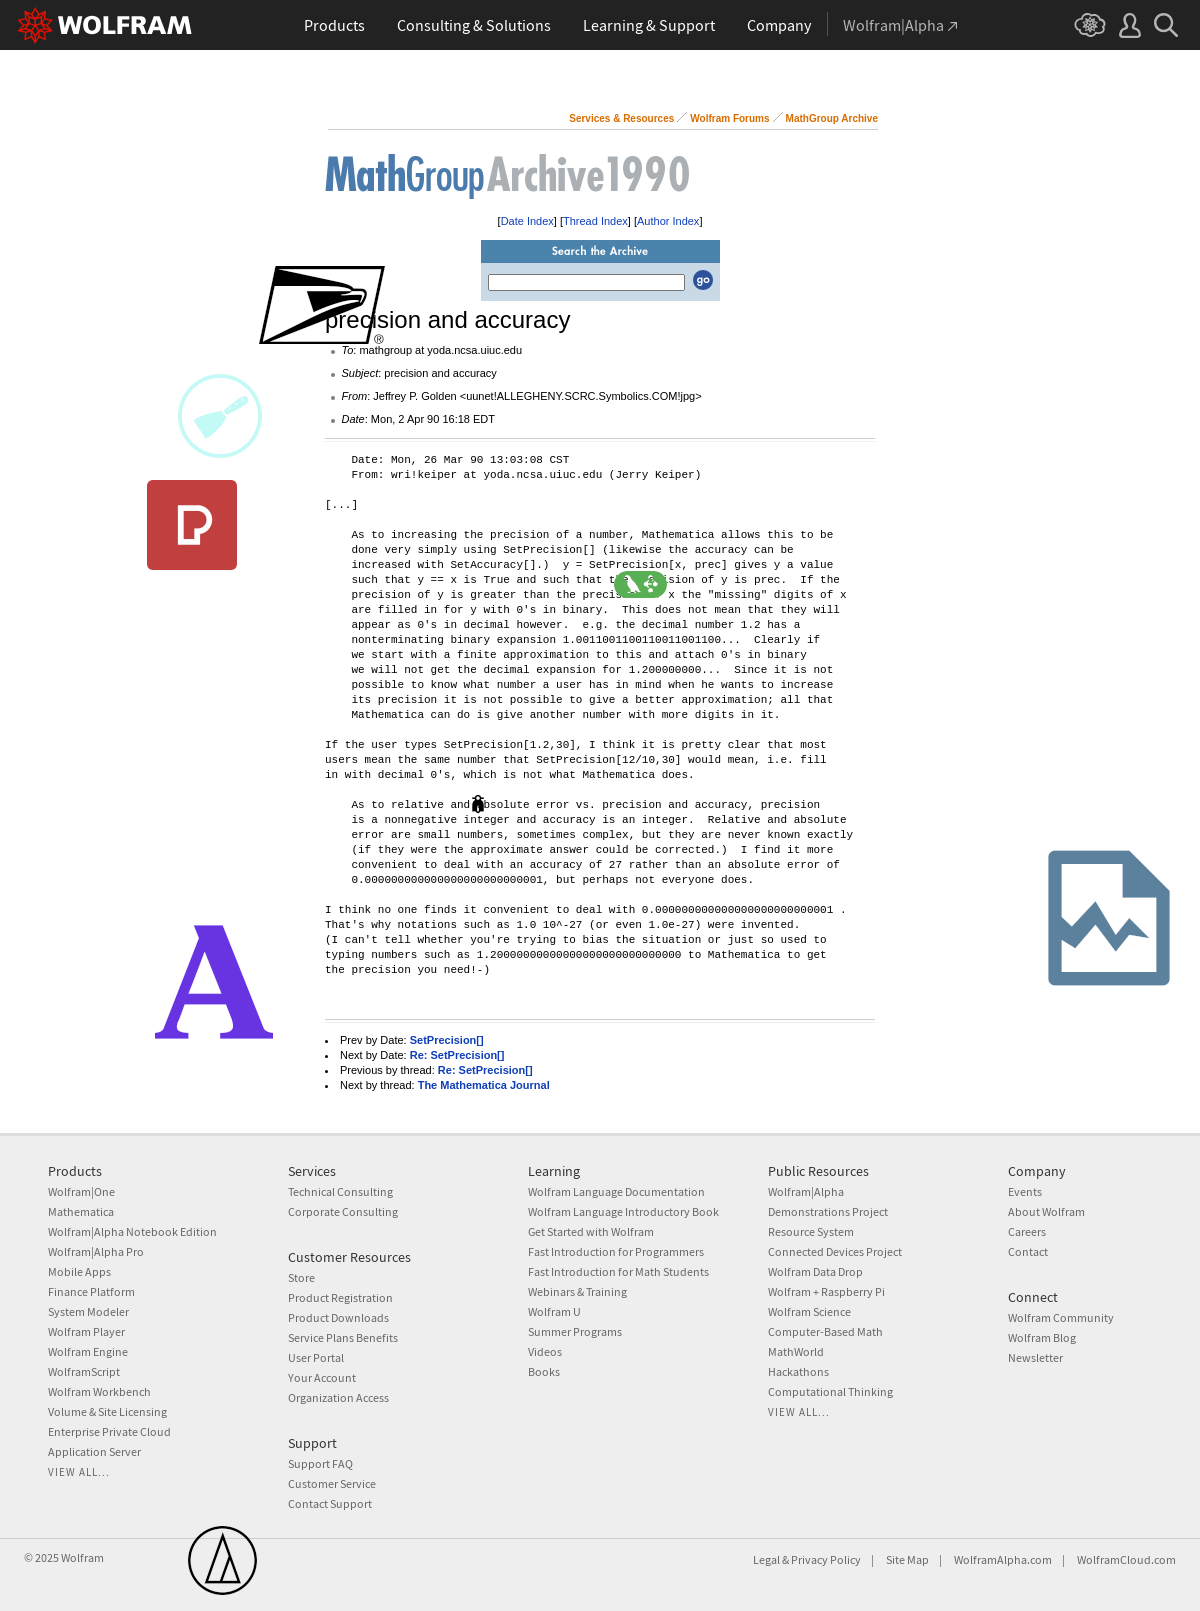 The height and width of the screenshot is (1611, 1200). What do you see at coordinates (222, 1560) in the screenshot?
I see `audio-technica brand logo` at bounding box center [222, 1560].